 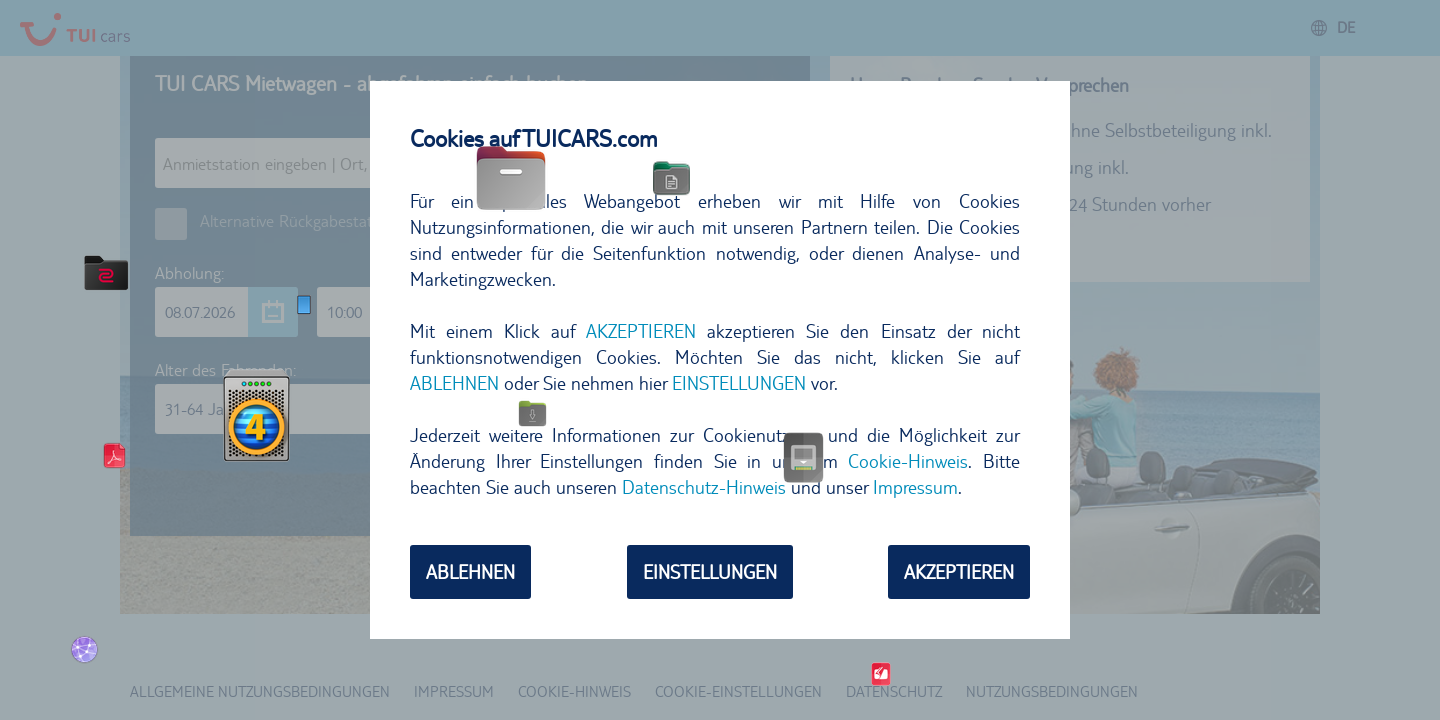 What do you see at coordinates (671, 177) in the screenshot?
I see `open your documents folder` at bounding box center [671, 177].